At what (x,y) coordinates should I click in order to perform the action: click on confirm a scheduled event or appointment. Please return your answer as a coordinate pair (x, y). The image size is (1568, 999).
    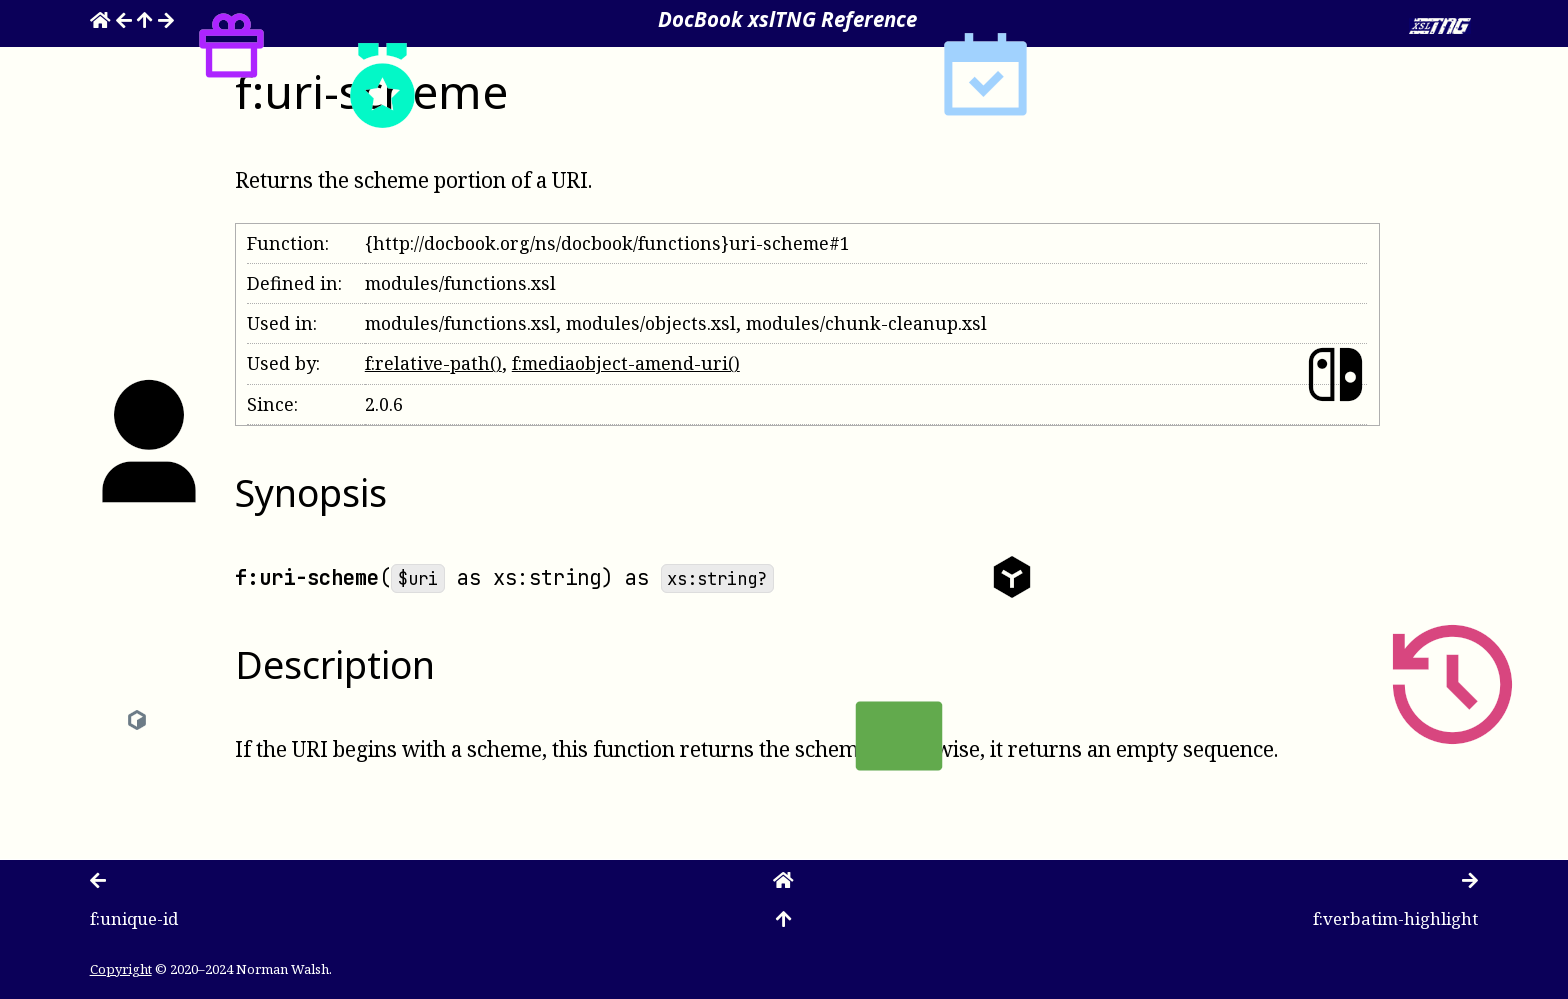
    Looking at the image, I should click on (985, 78).